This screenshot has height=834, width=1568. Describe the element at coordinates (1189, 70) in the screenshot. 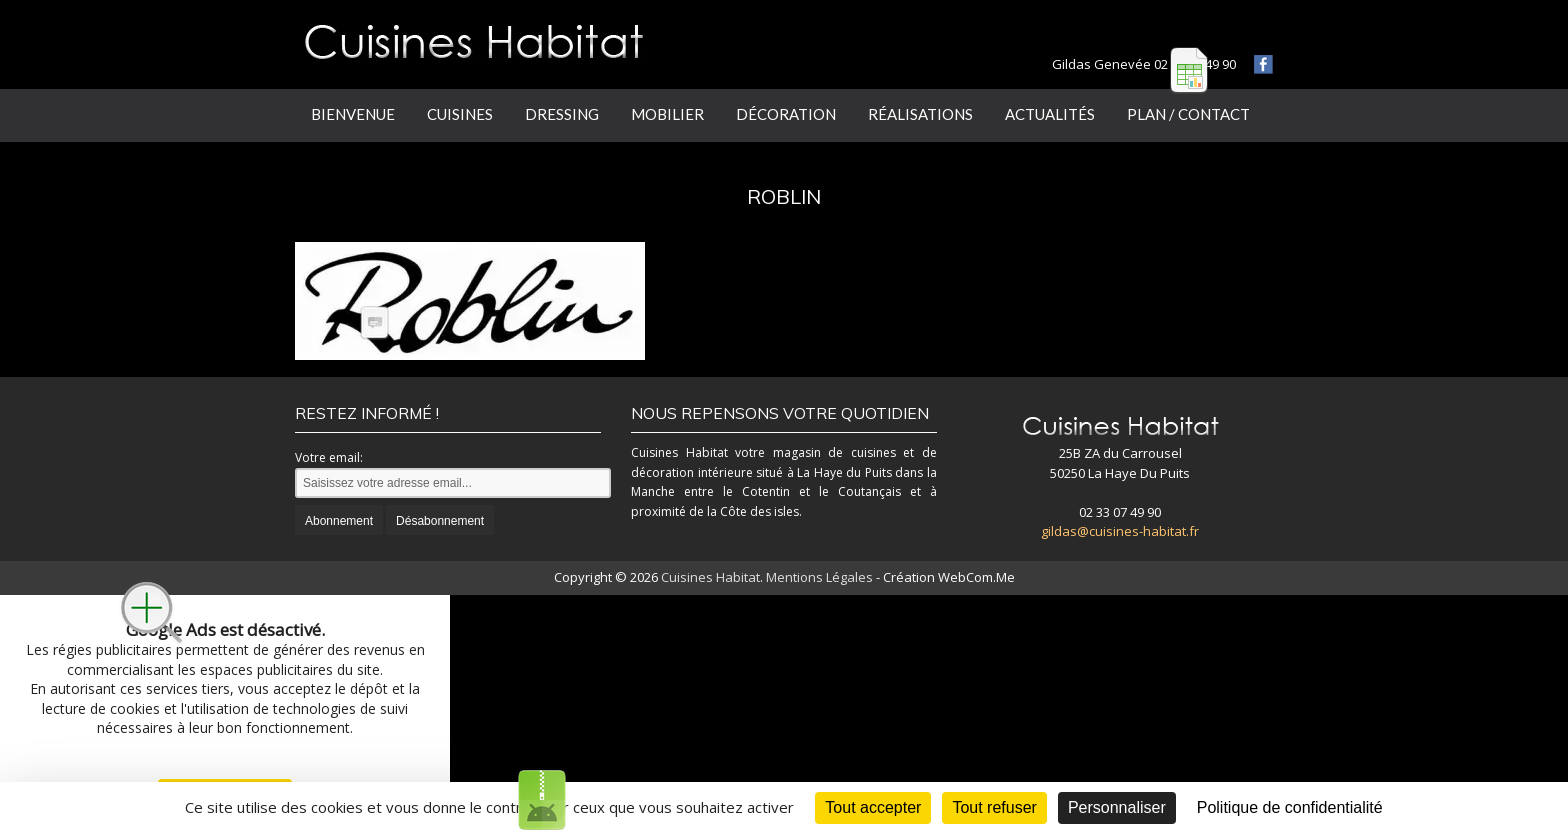

I see `open a spreadsheet file` at that location.